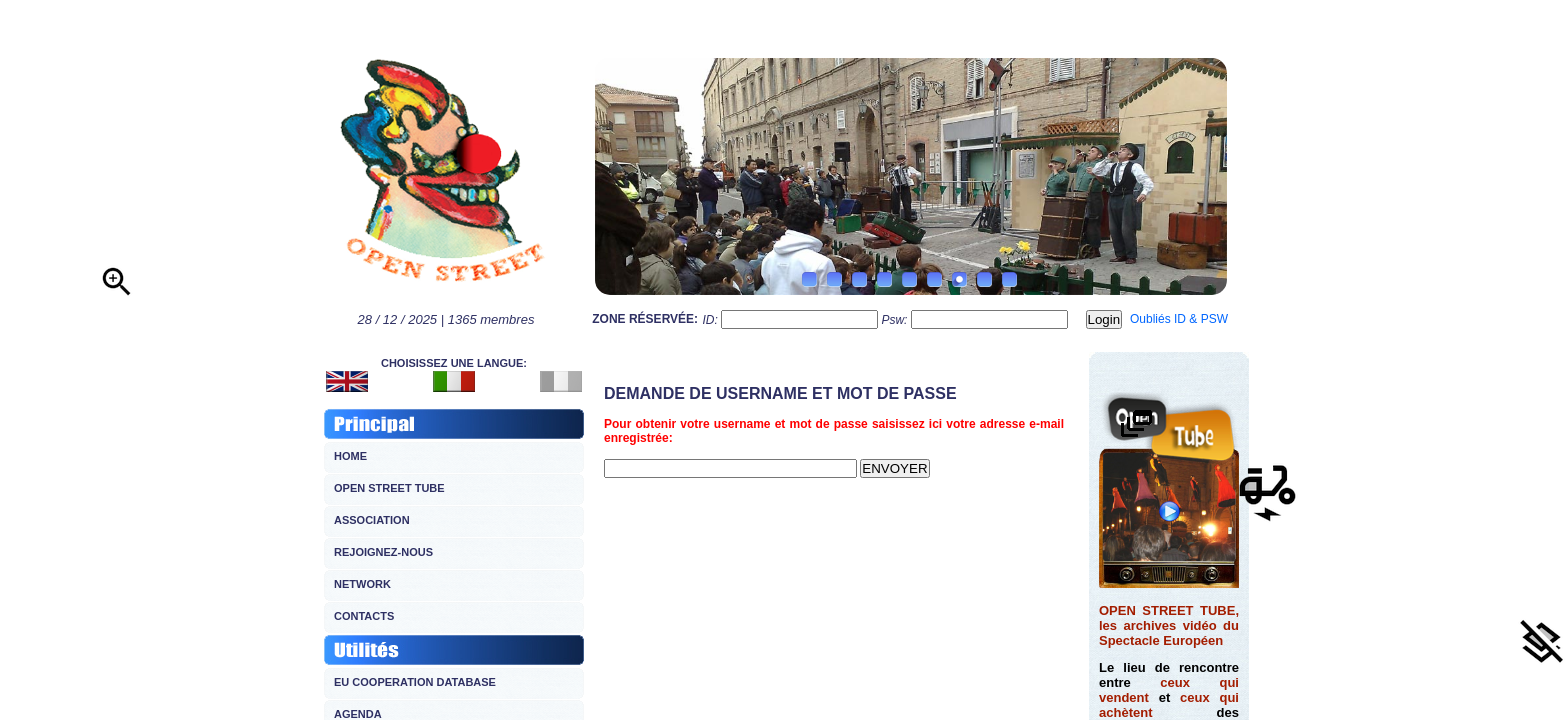 This screenshot has height=720, width=1568. Describe the element at coordinates (1267, 490) in the screenshot. I see `select electric moped as transportation mode` at that location.